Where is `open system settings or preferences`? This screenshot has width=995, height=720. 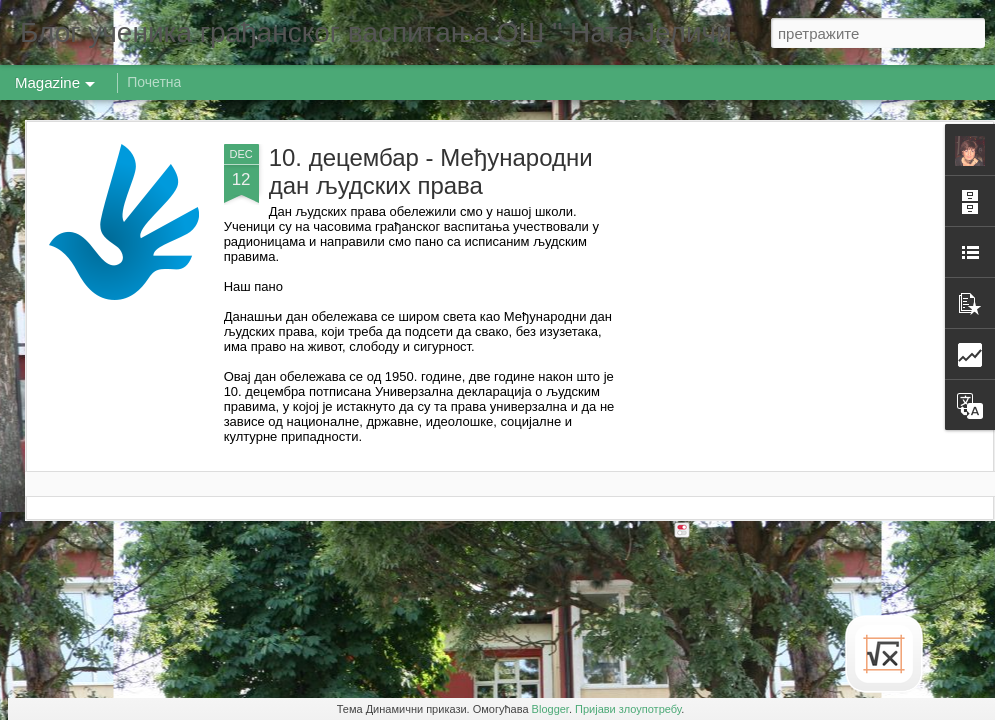
open system settings or preferences is located at coordinates (682, 530).